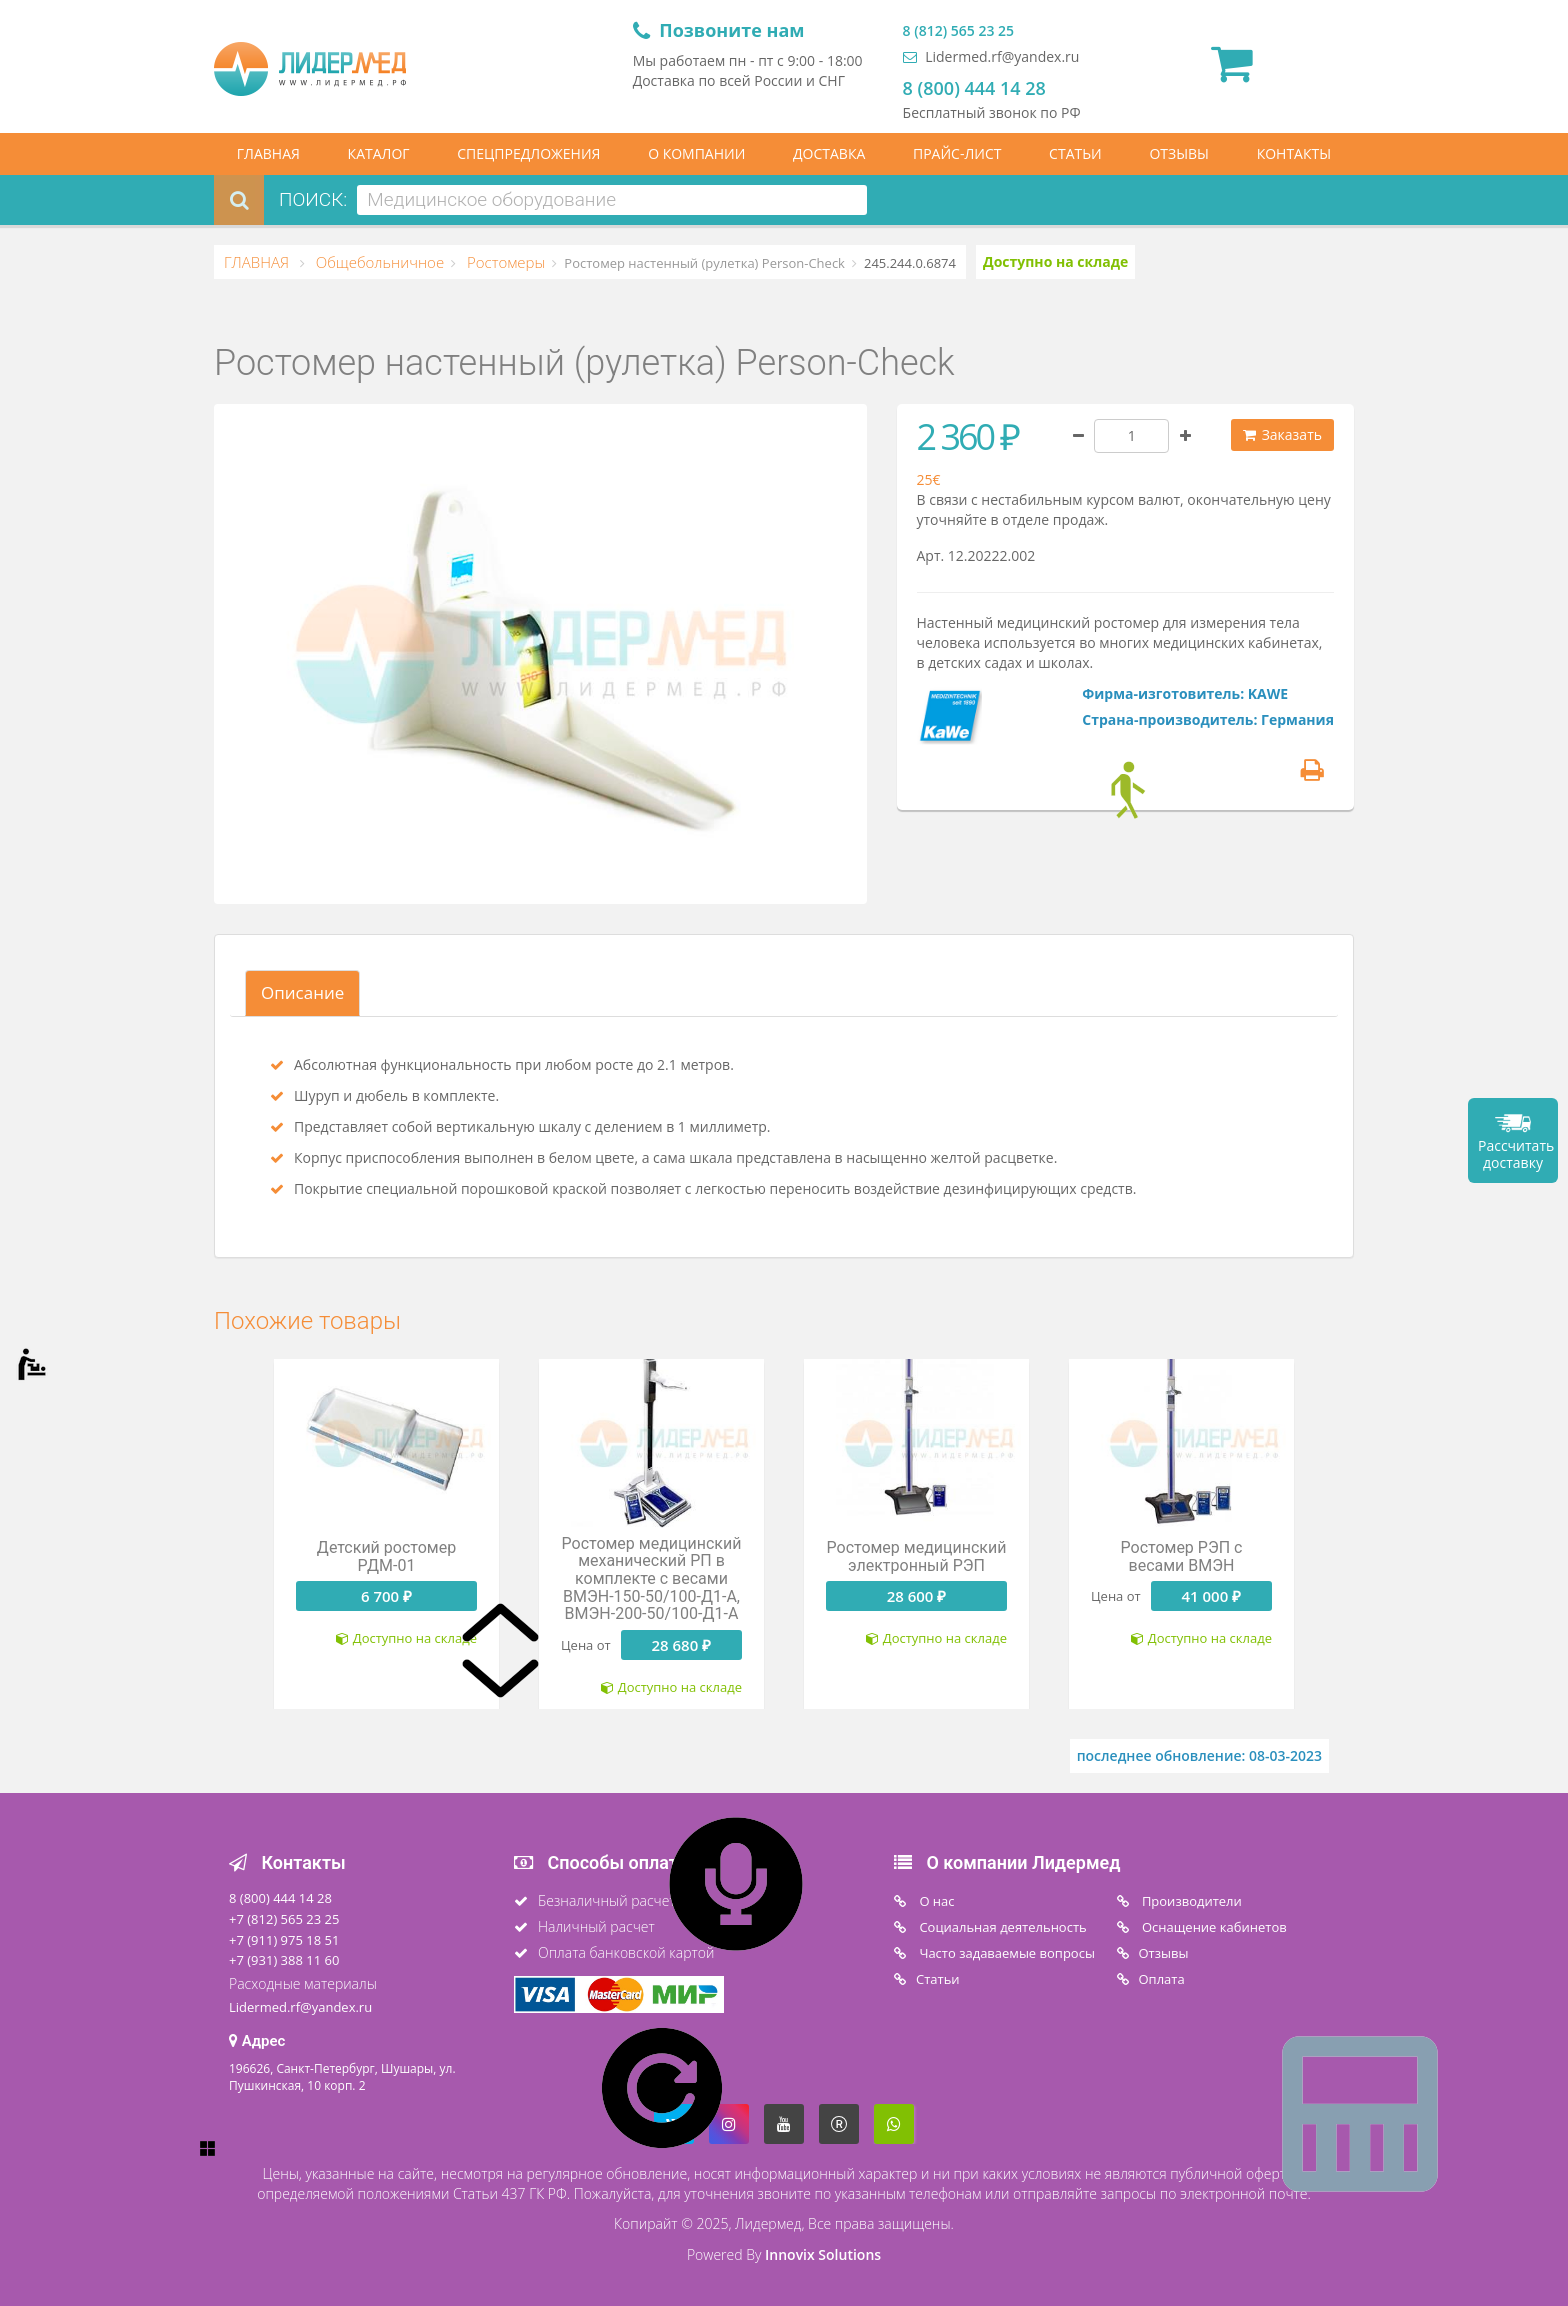  Describe the element at coordinates (662, 2088) in the screenshot. I see `refresh or reload content` at that location.